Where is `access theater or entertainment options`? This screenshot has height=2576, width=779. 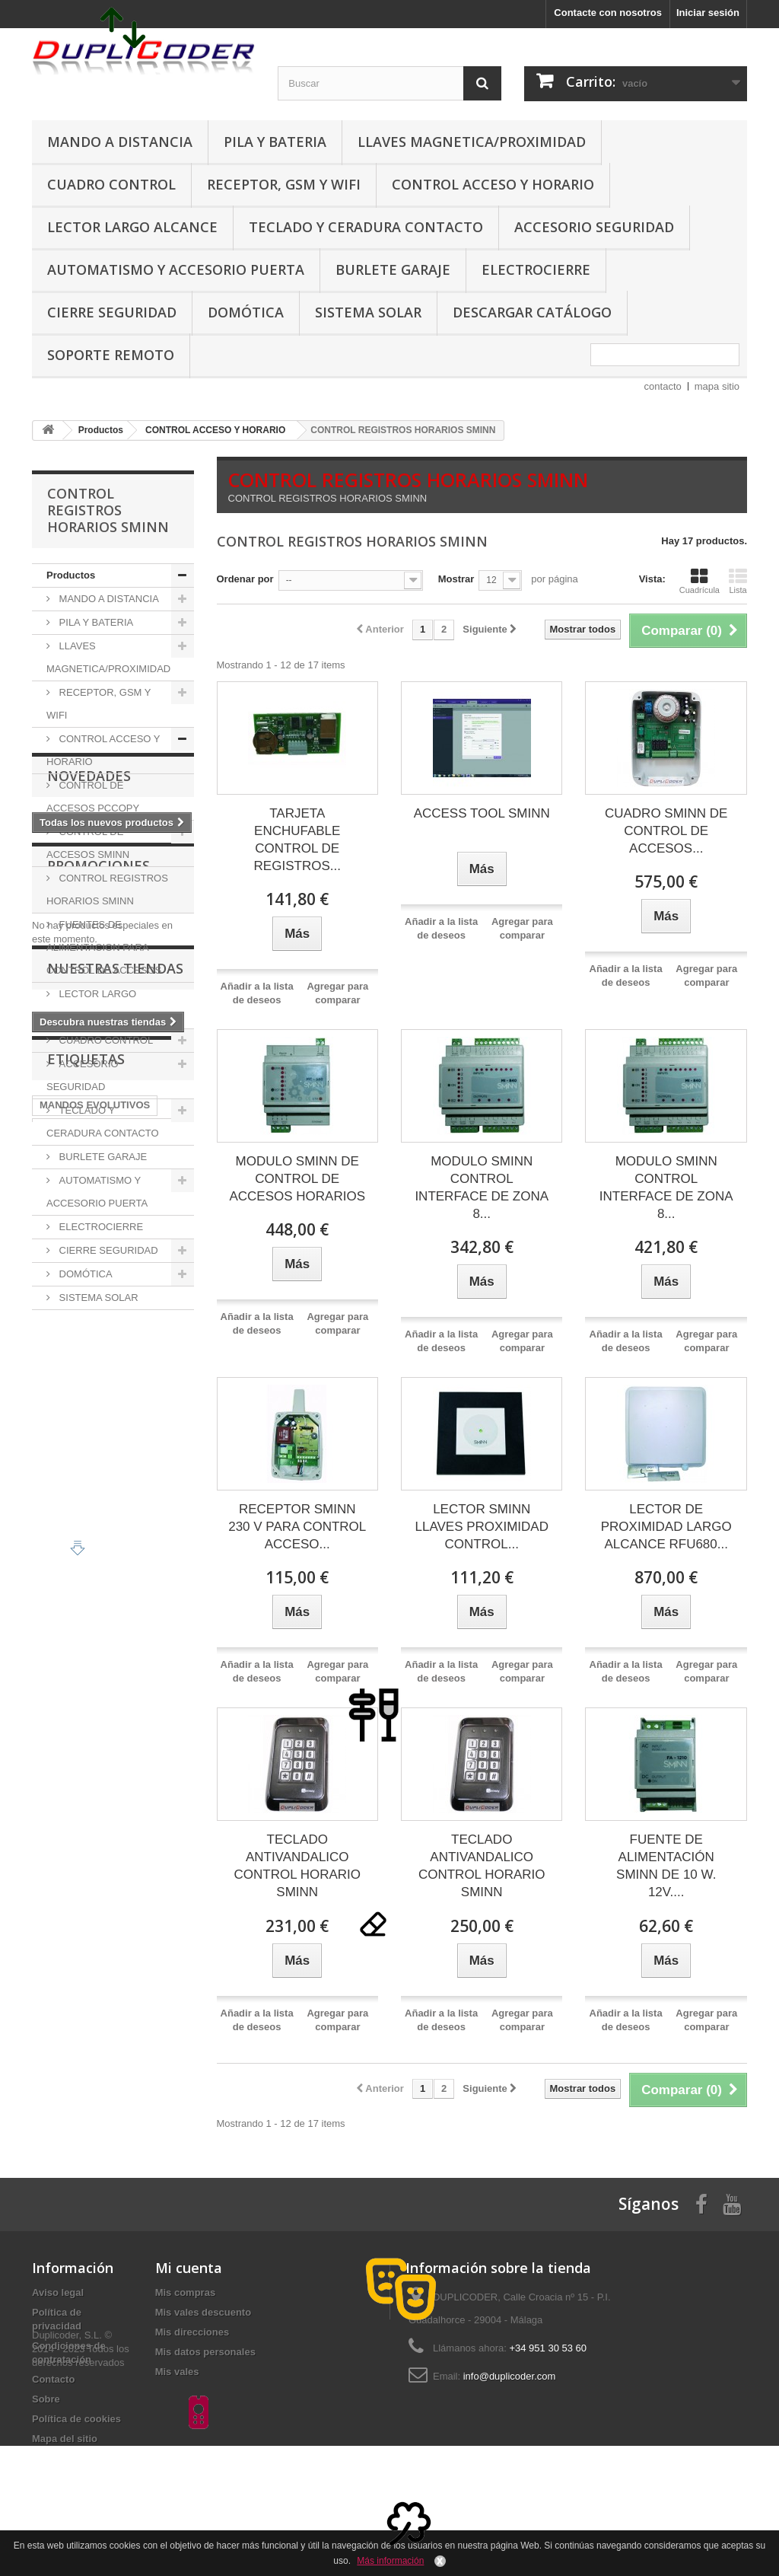
access theater or entertainment options is located at coordinates (401, 2287).